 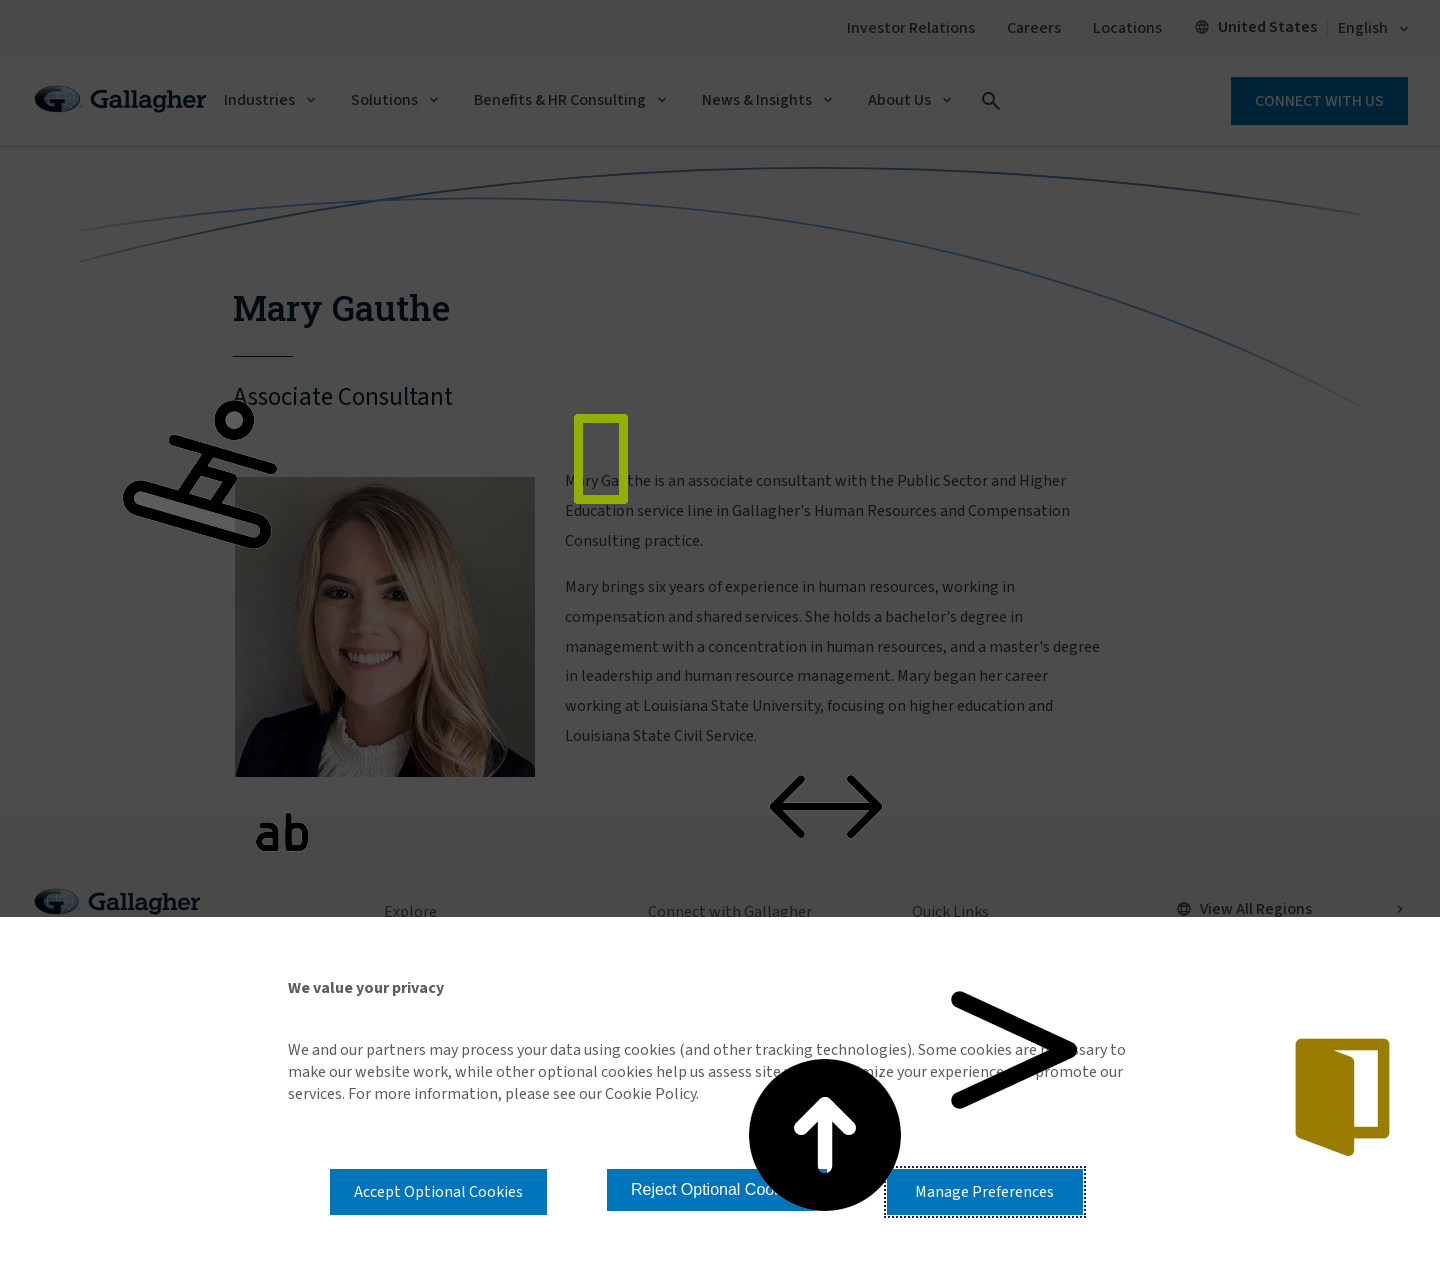 I want to click on switch to dual-screen or split-view mode, so click(x=1342, y=1091).